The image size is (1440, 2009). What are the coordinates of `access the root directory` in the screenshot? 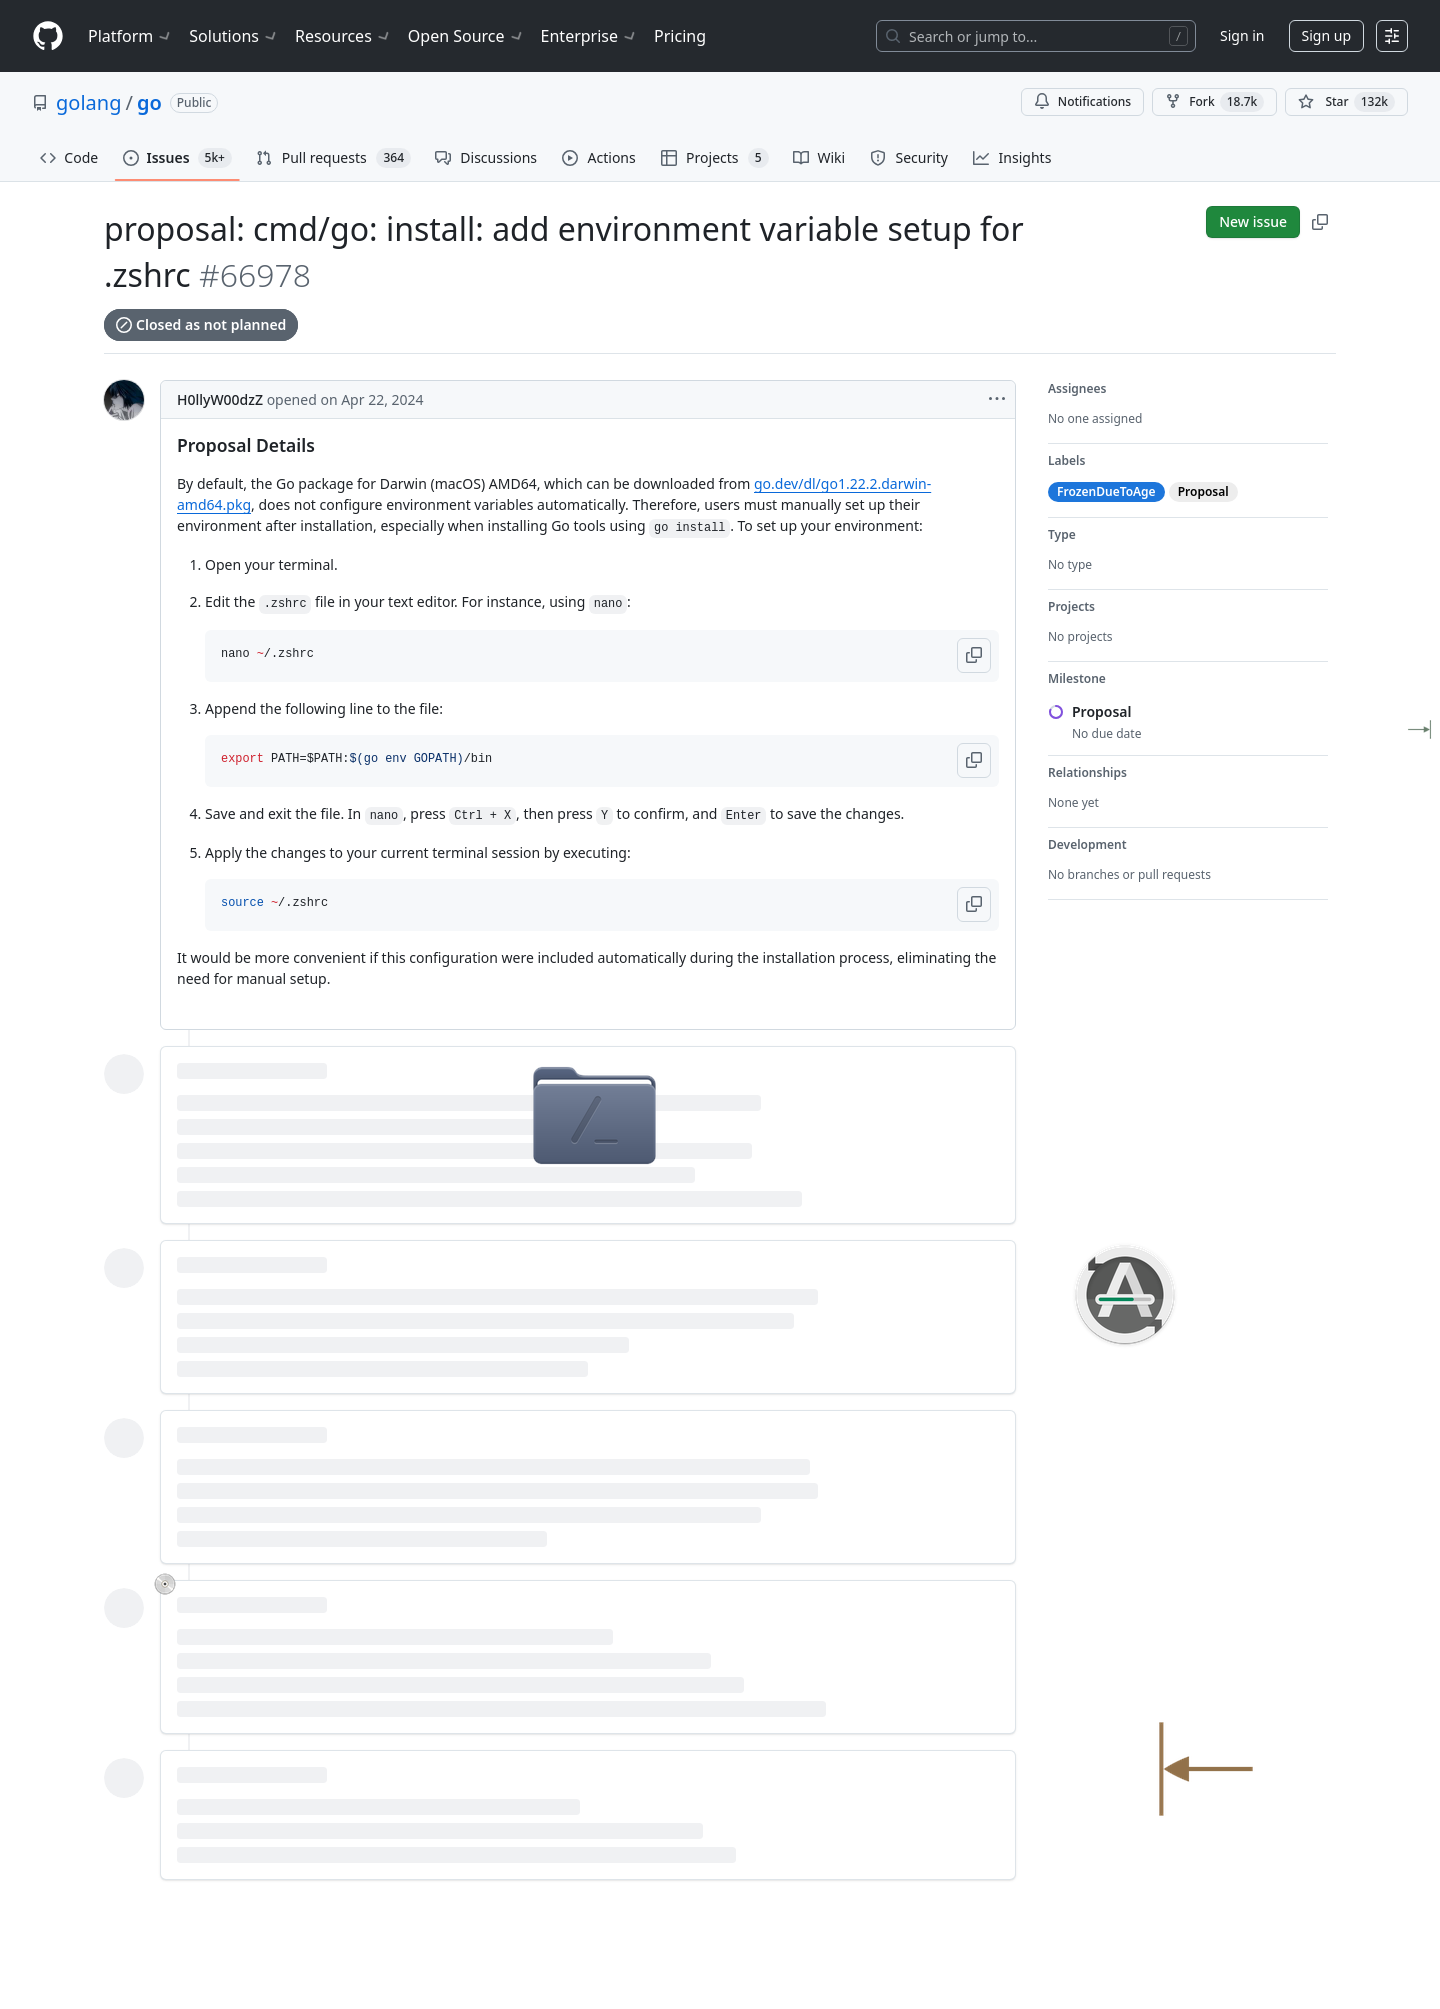 It's located at (594, 1115).